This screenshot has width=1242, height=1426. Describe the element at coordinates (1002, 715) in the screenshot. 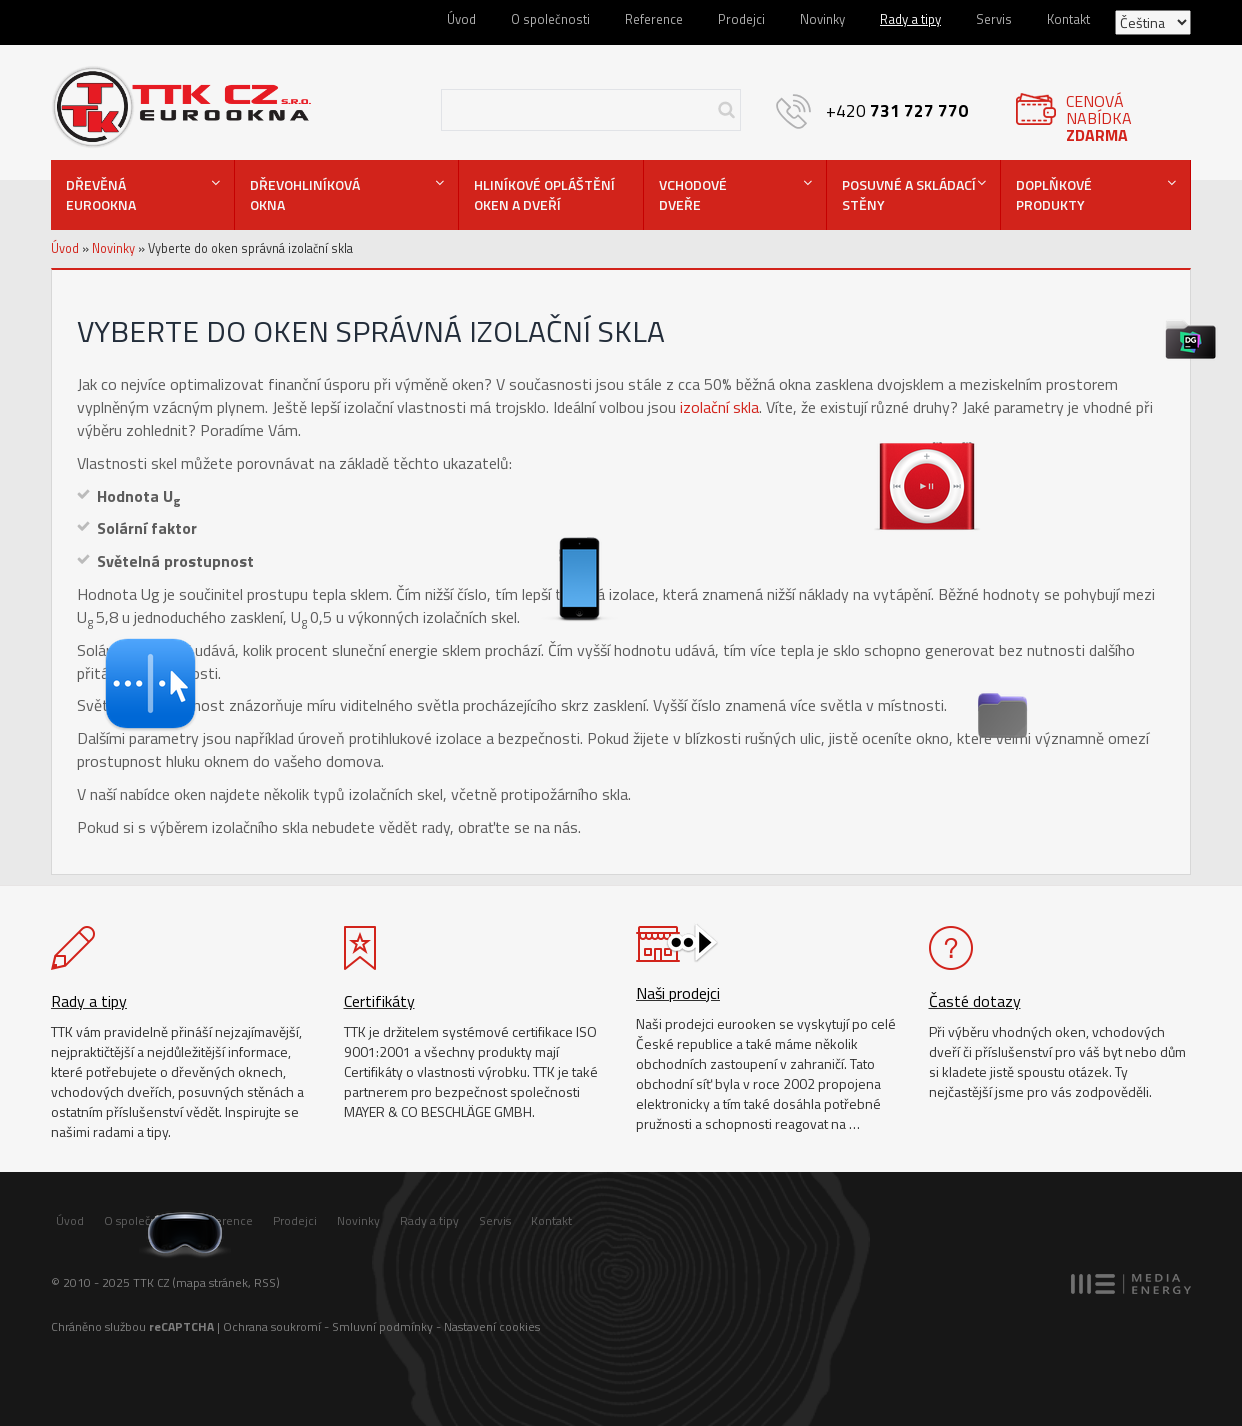

I see `open folder to view contents` at that location.